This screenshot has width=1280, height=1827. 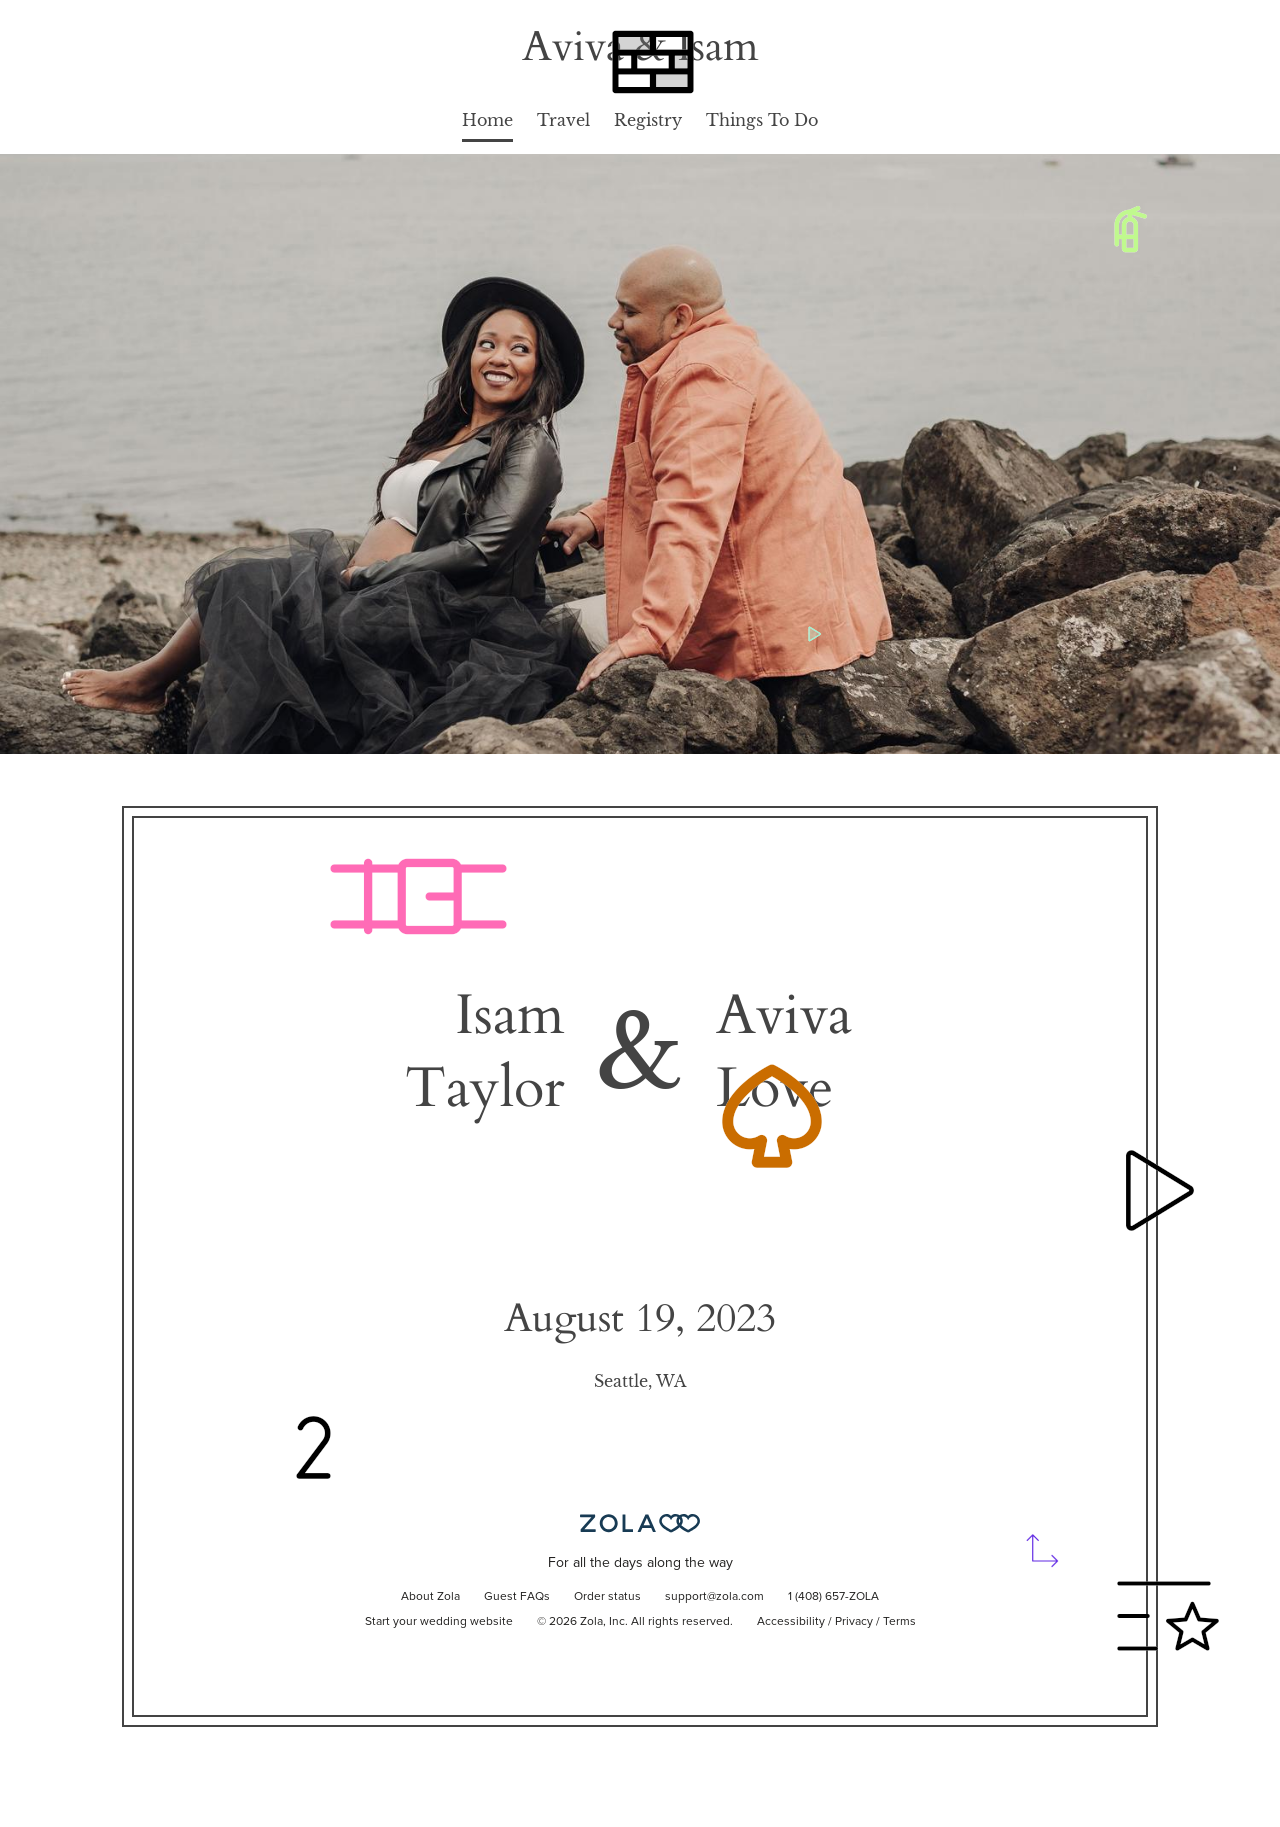 I want to click on spade suit symbol for card games, so click(x=772, y=1118).